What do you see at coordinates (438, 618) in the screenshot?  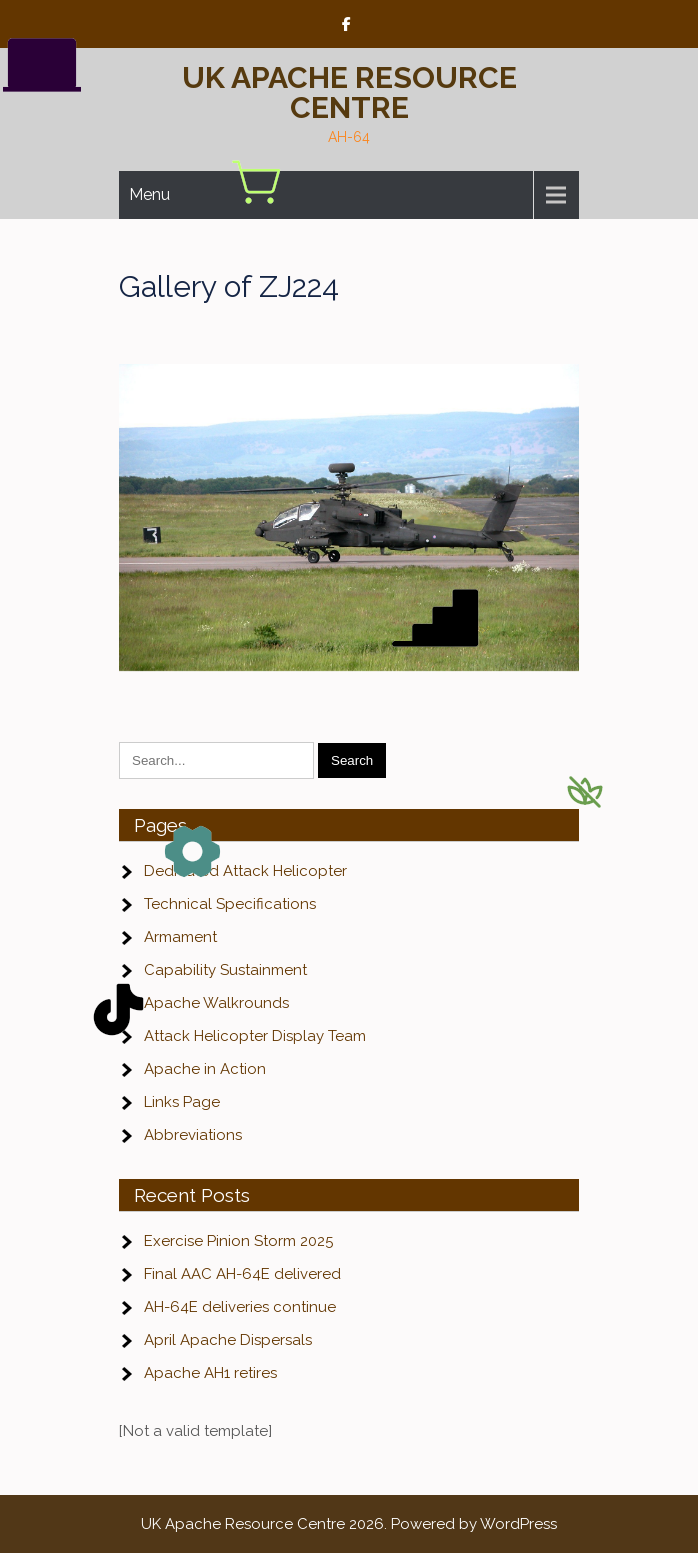 I see `view step count or fitness progress` at bounding box center [438, 618].